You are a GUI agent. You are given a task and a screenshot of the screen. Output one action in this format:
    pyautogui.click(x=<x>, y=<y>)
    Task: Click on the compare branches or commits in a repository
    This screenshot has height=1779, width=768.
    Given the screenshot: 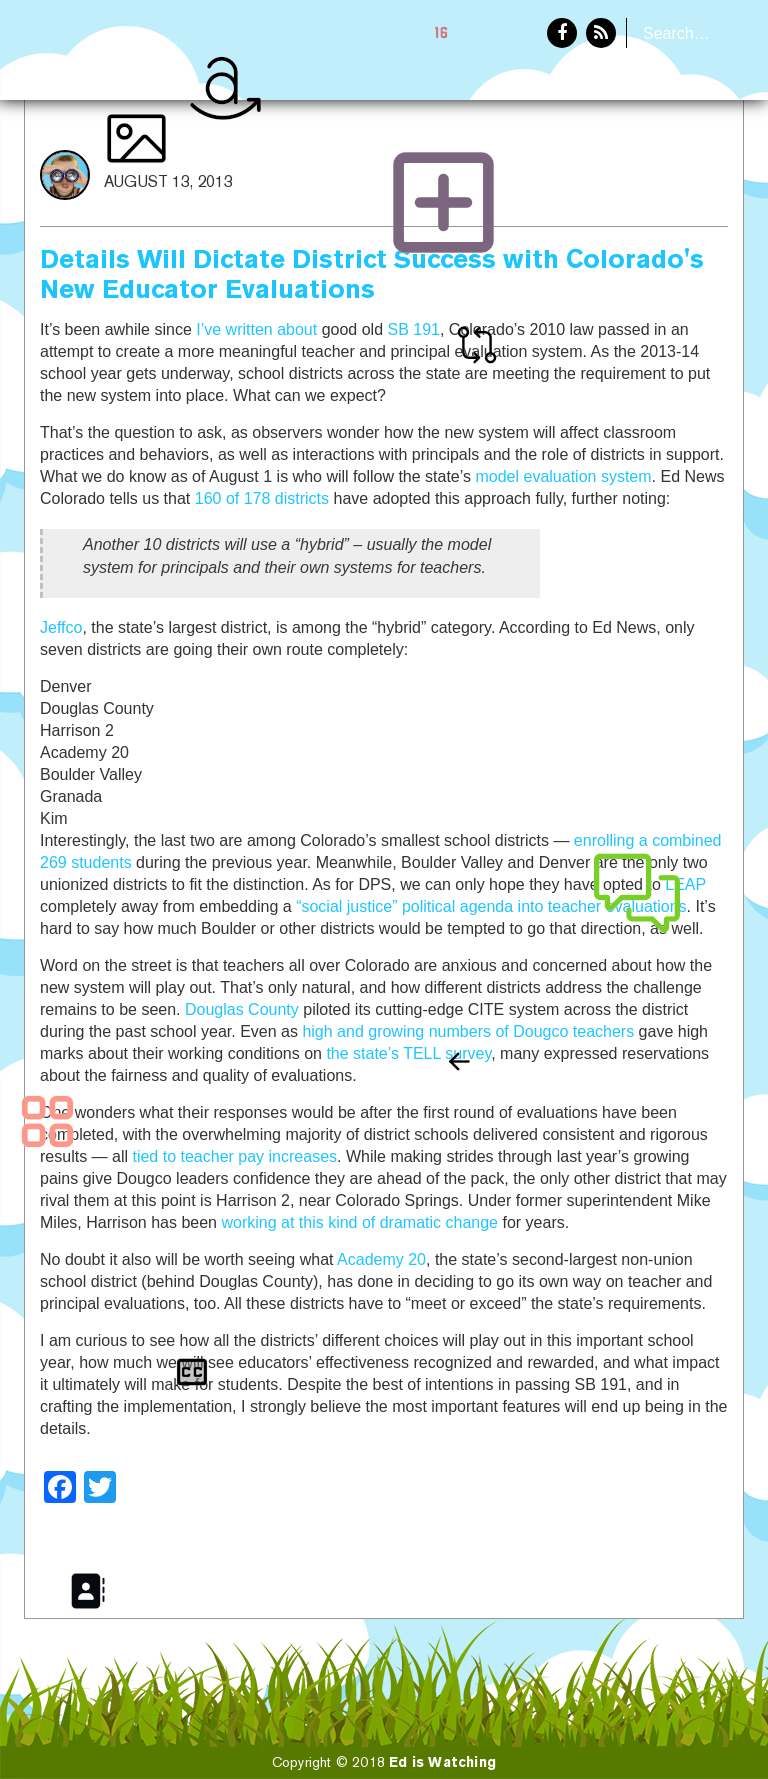 What is the action you would take?
    pyautogui.click(x=477, y=345)
    